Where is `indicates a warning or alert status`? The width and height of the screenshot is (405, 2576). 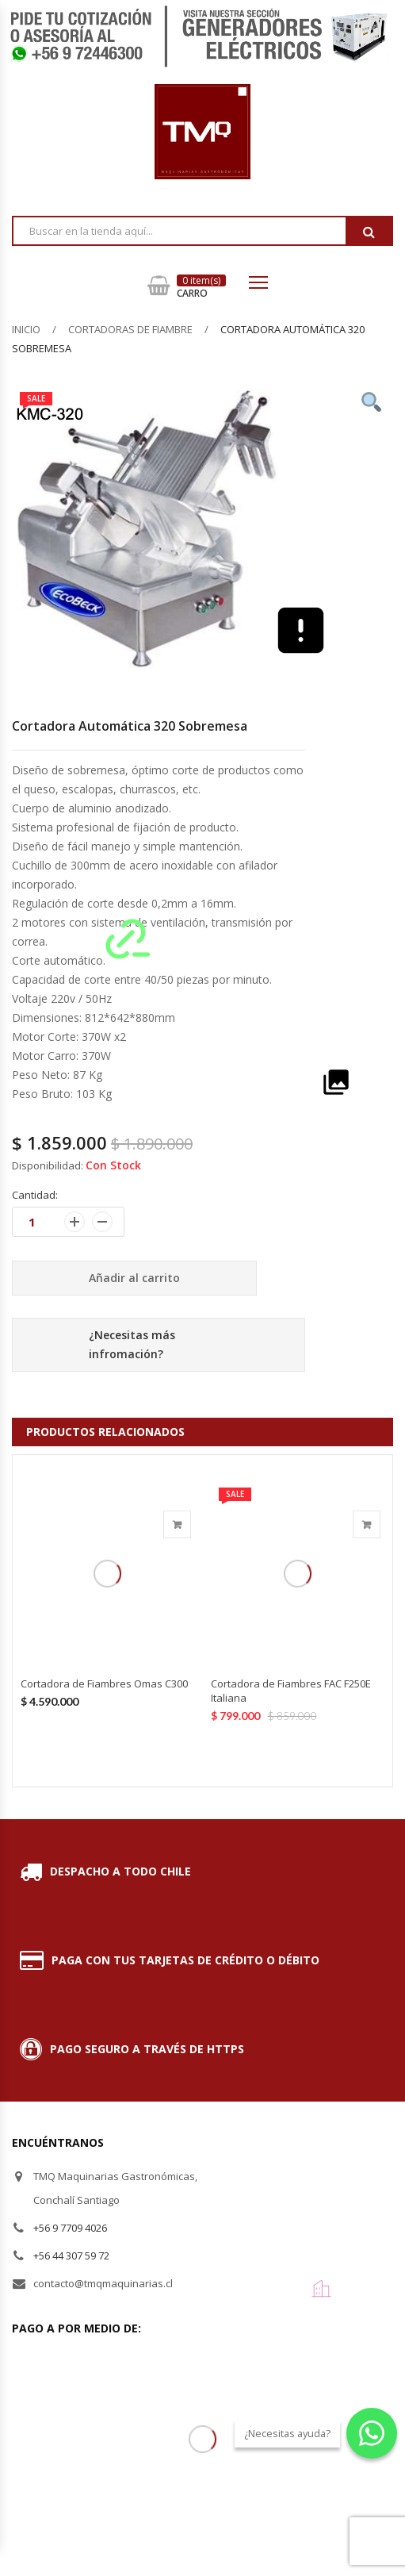 indicates a warning or alert status is located at coordinates (300, 630).